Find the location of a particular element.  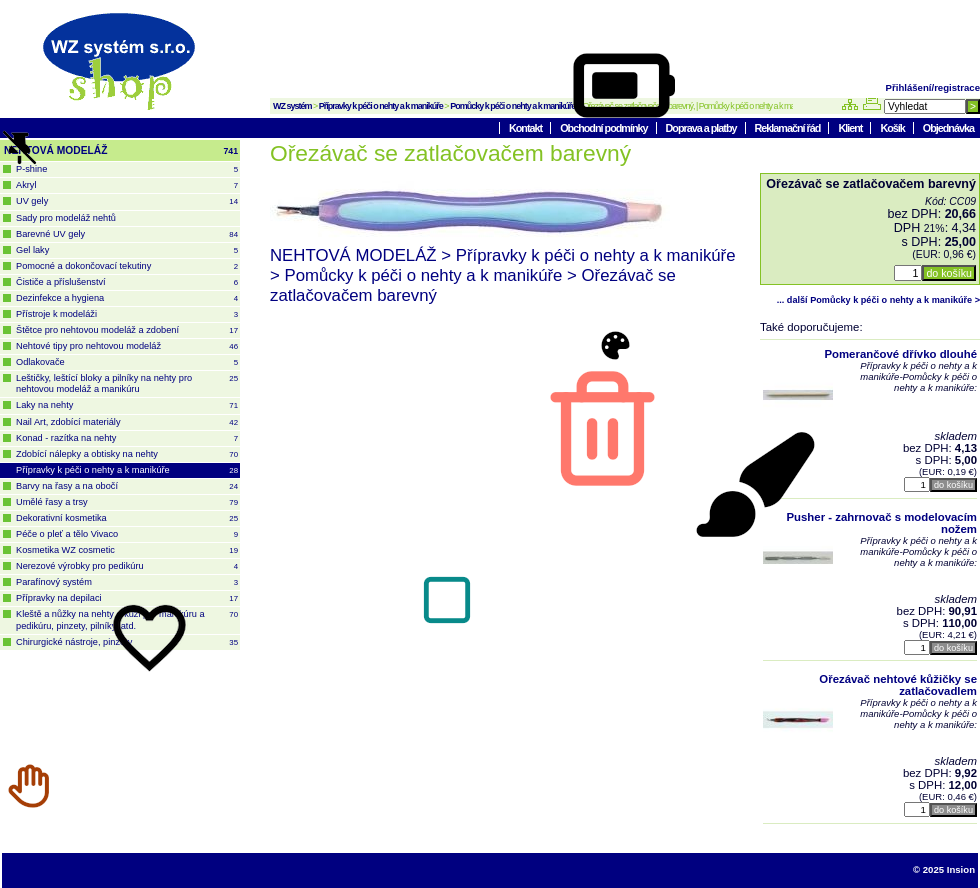

access drawing or painting tools is located at coordinates (755, 484).